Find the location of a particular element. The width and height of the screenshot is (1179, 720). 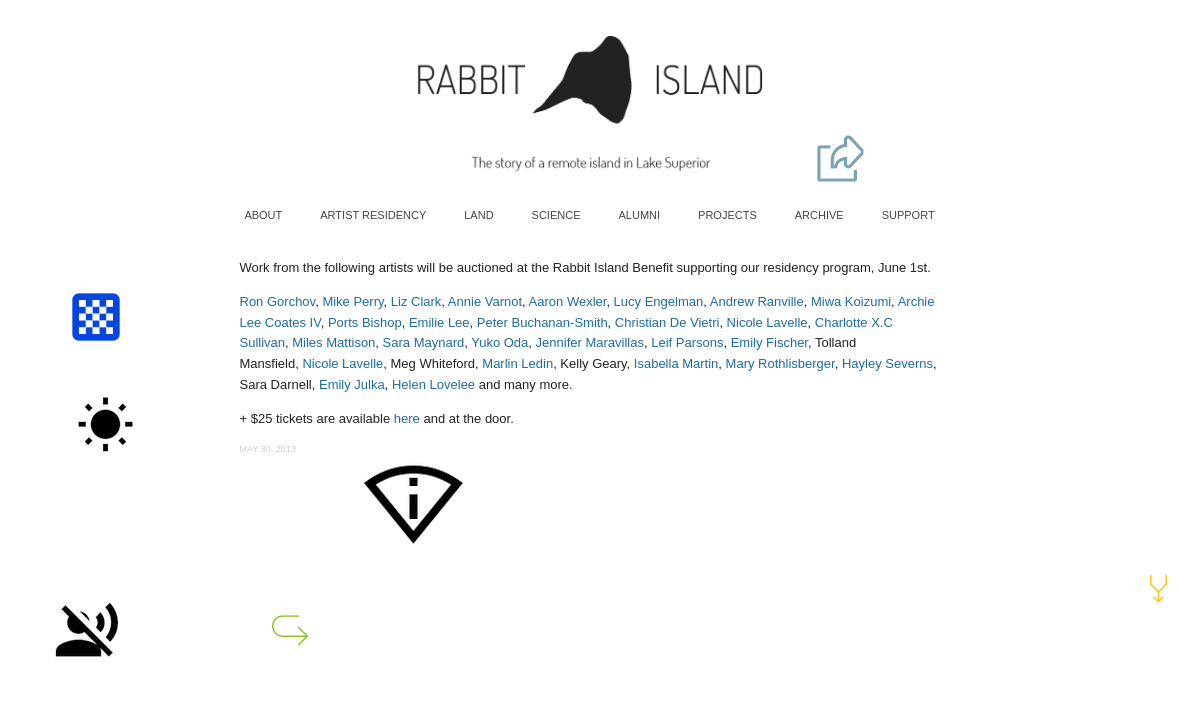

merge items or branches together is located at coordinates (1158, 587).